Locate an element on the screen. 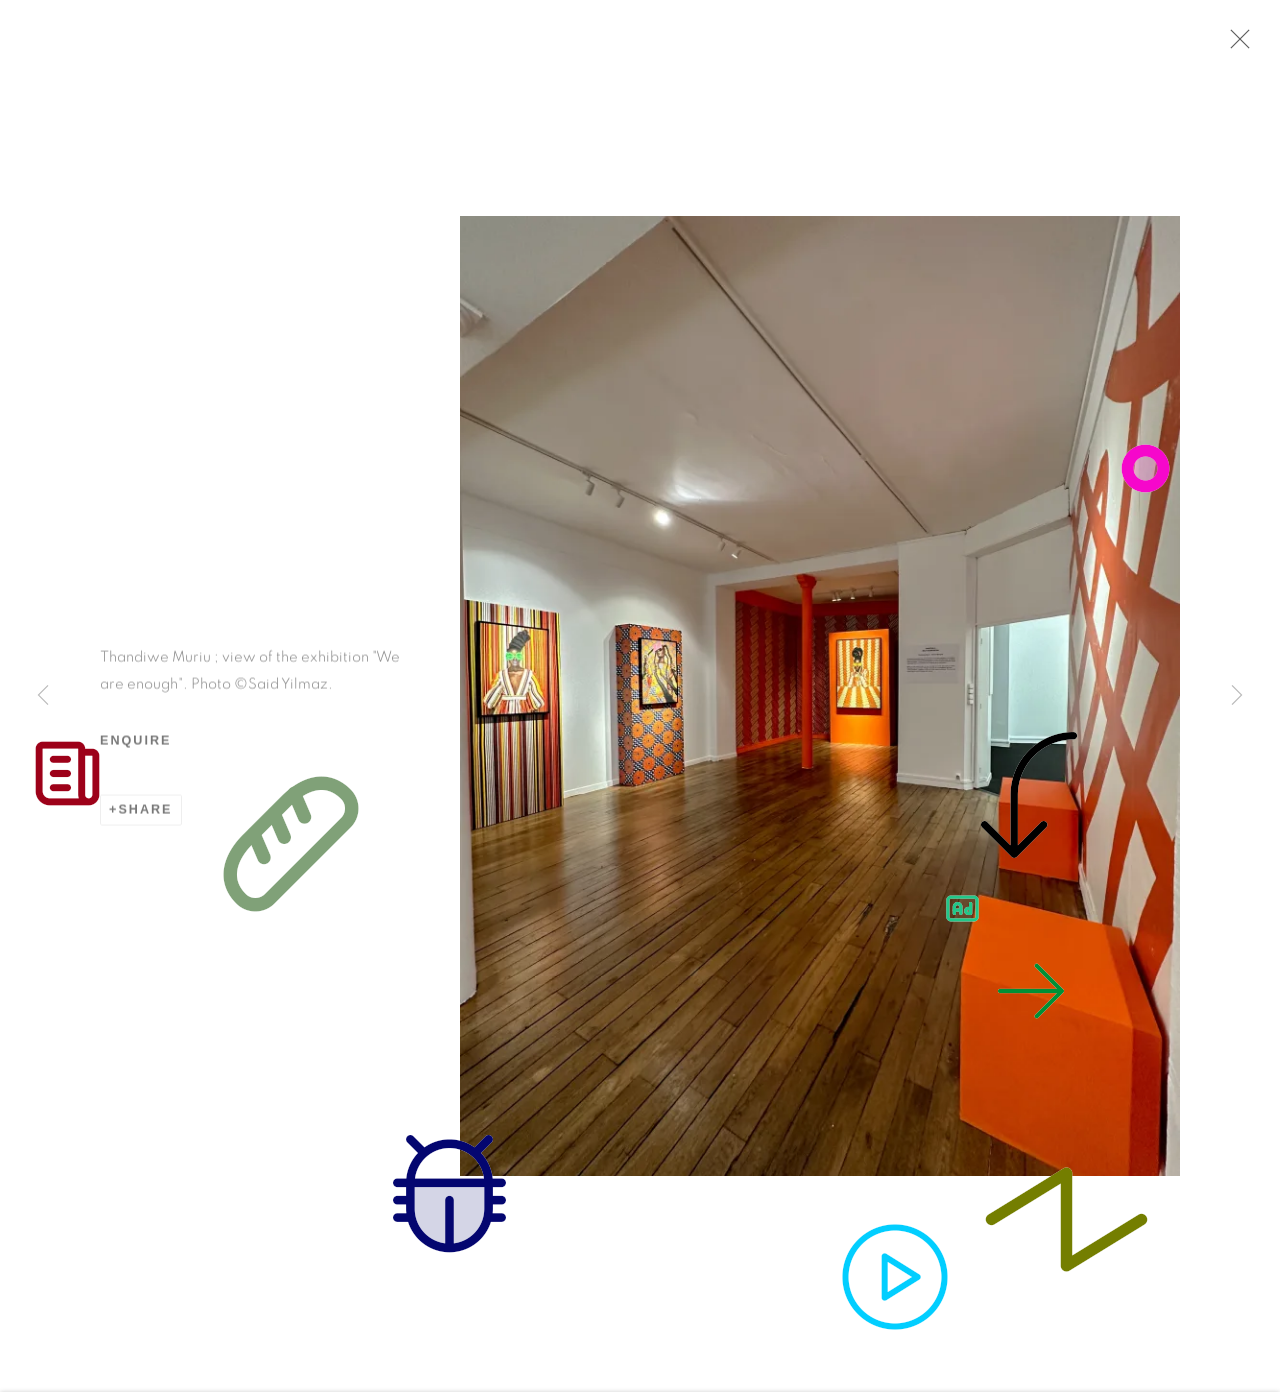 This screenshot has width=1280, height=1392. go back and down in navigation is located at coordinates (1029, 795).